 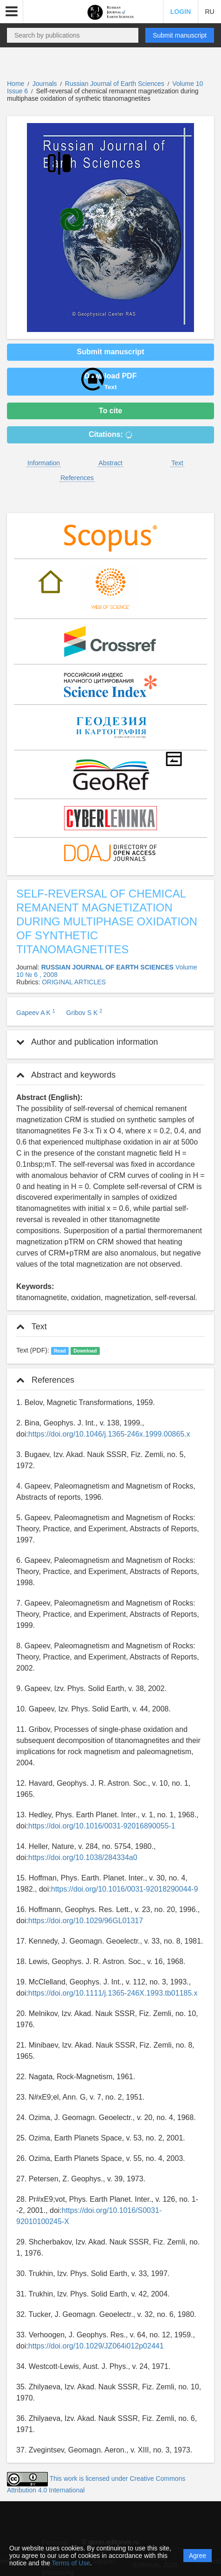 What do you see at coordinates (59, 163) in the screenshot?
I see `flip image horizontally` at bounding box center [59, 163].